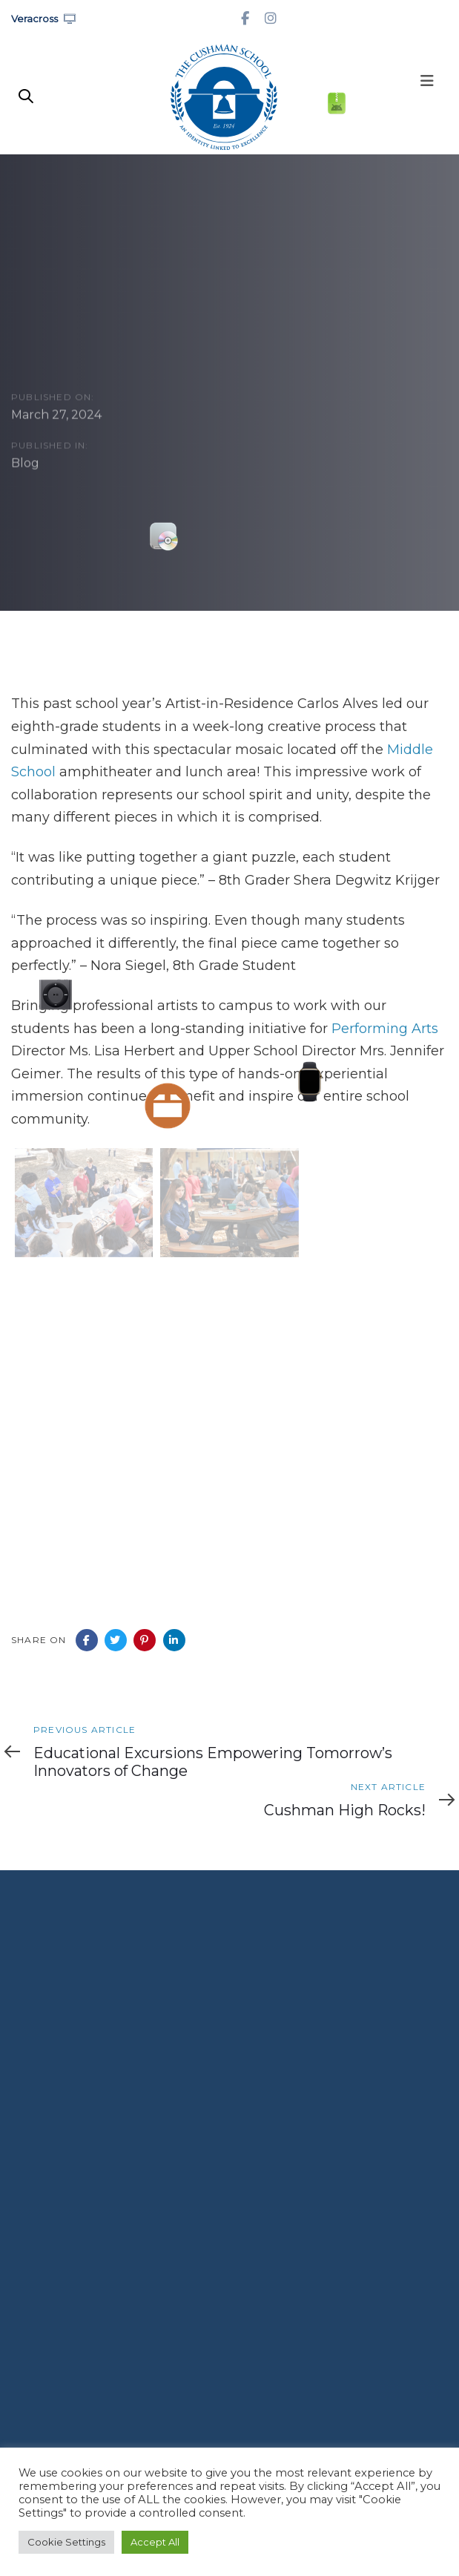  I want to click on open the DVD player application, so click(163, 536).